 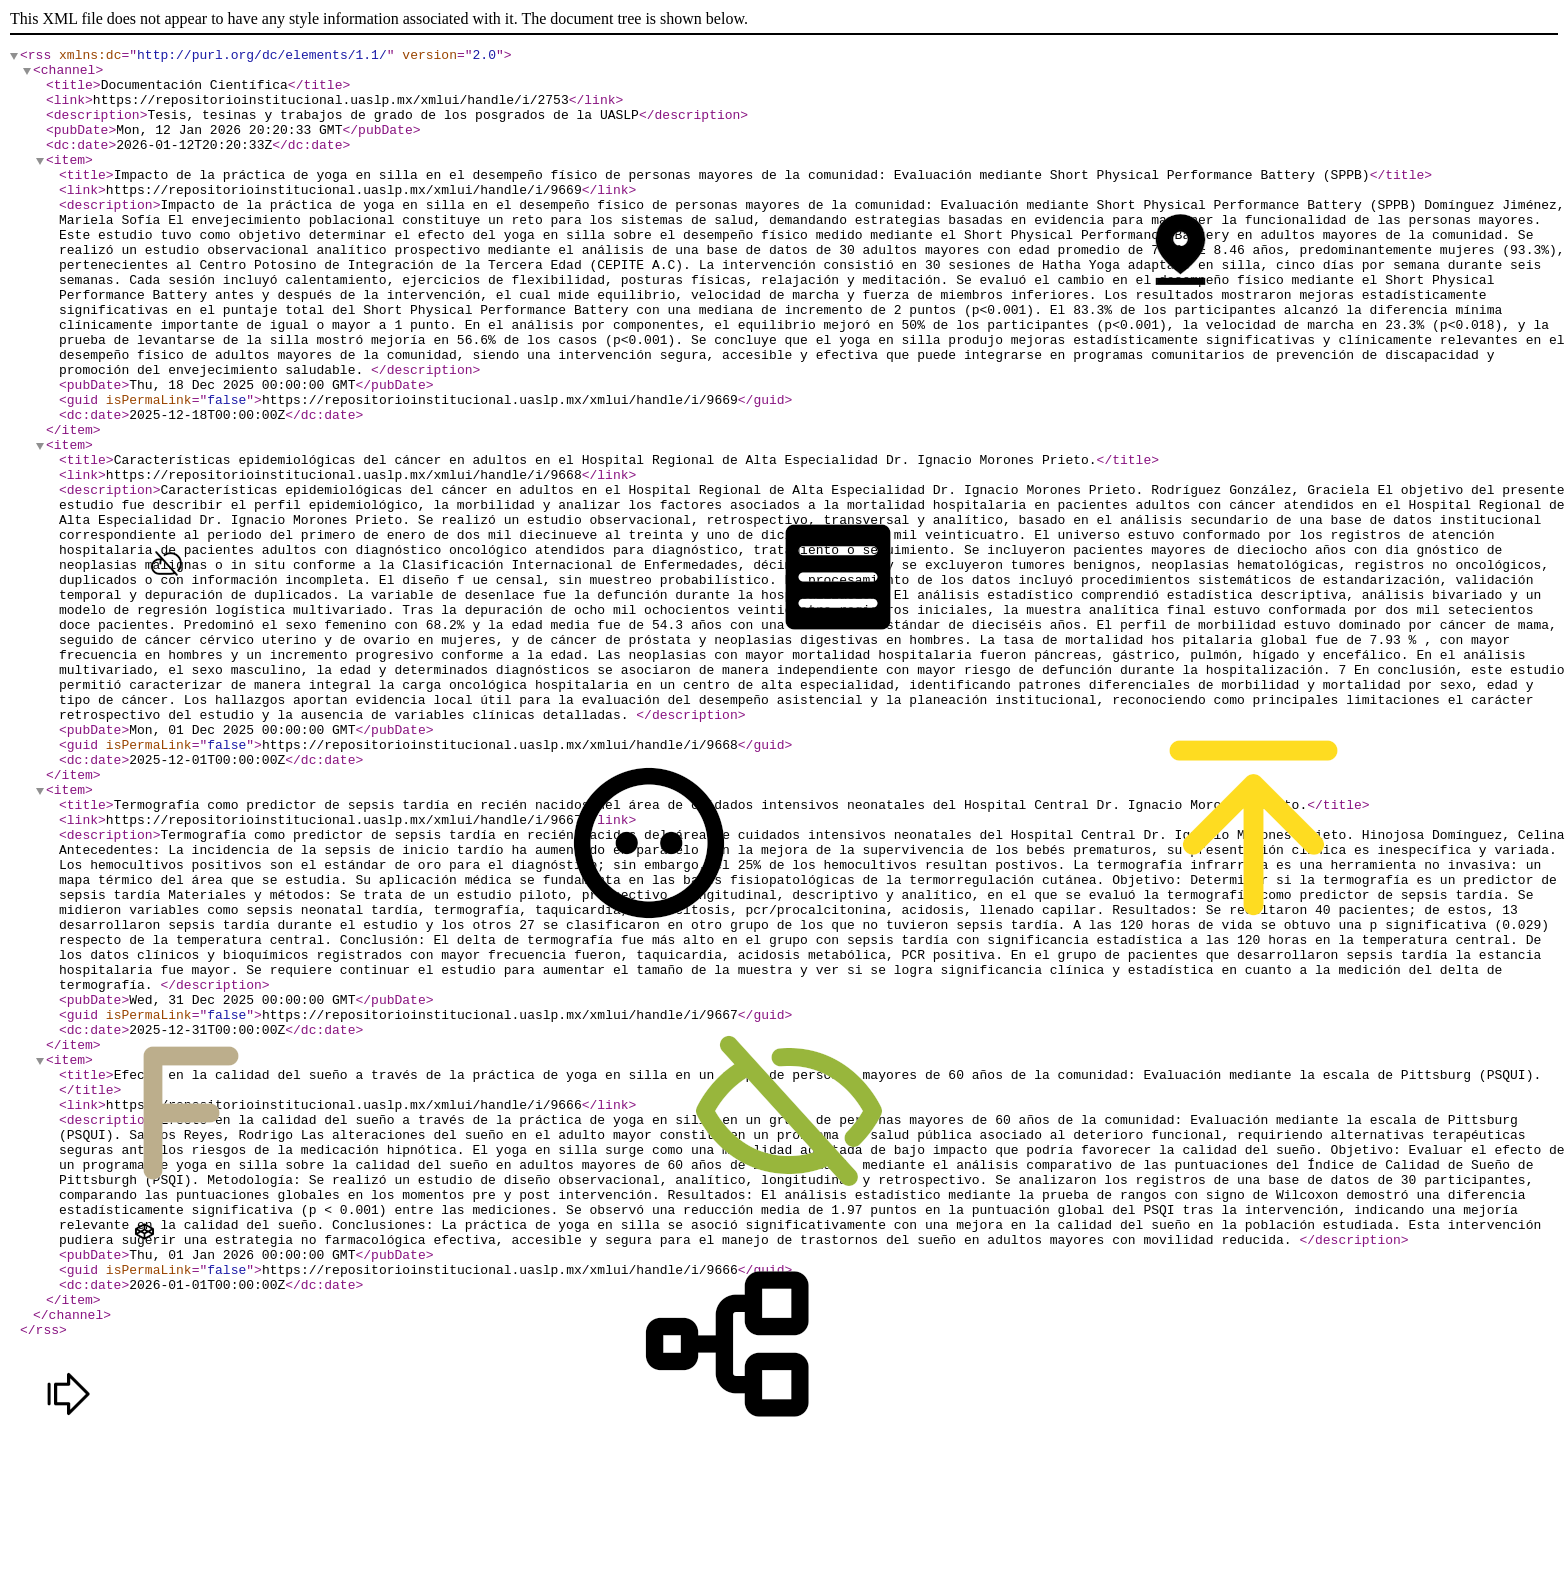 What do you see at coordinates (649, 843) in the screenshot?
I see `open more options menu` at bounding box center [649, 843].